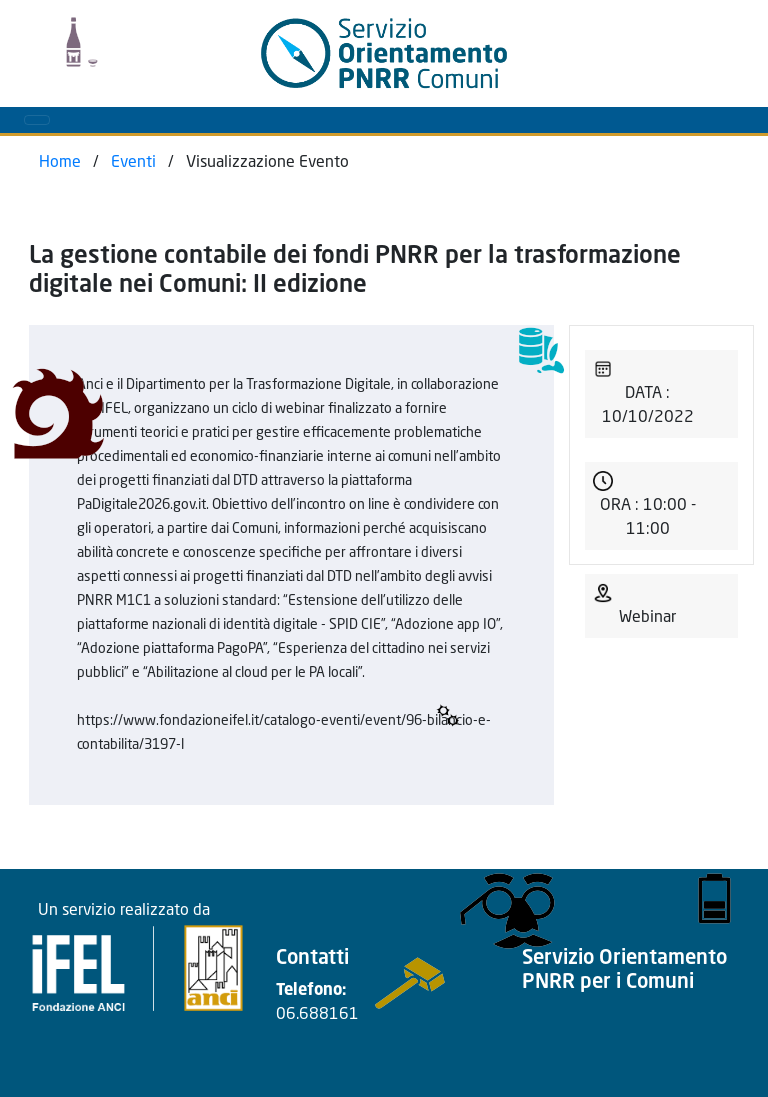 This screenshot has height=1097, width=768. Describe the element at coordinates (447, 715) in the screenshot. I see `indicates damage or hit points in a game` at that location.